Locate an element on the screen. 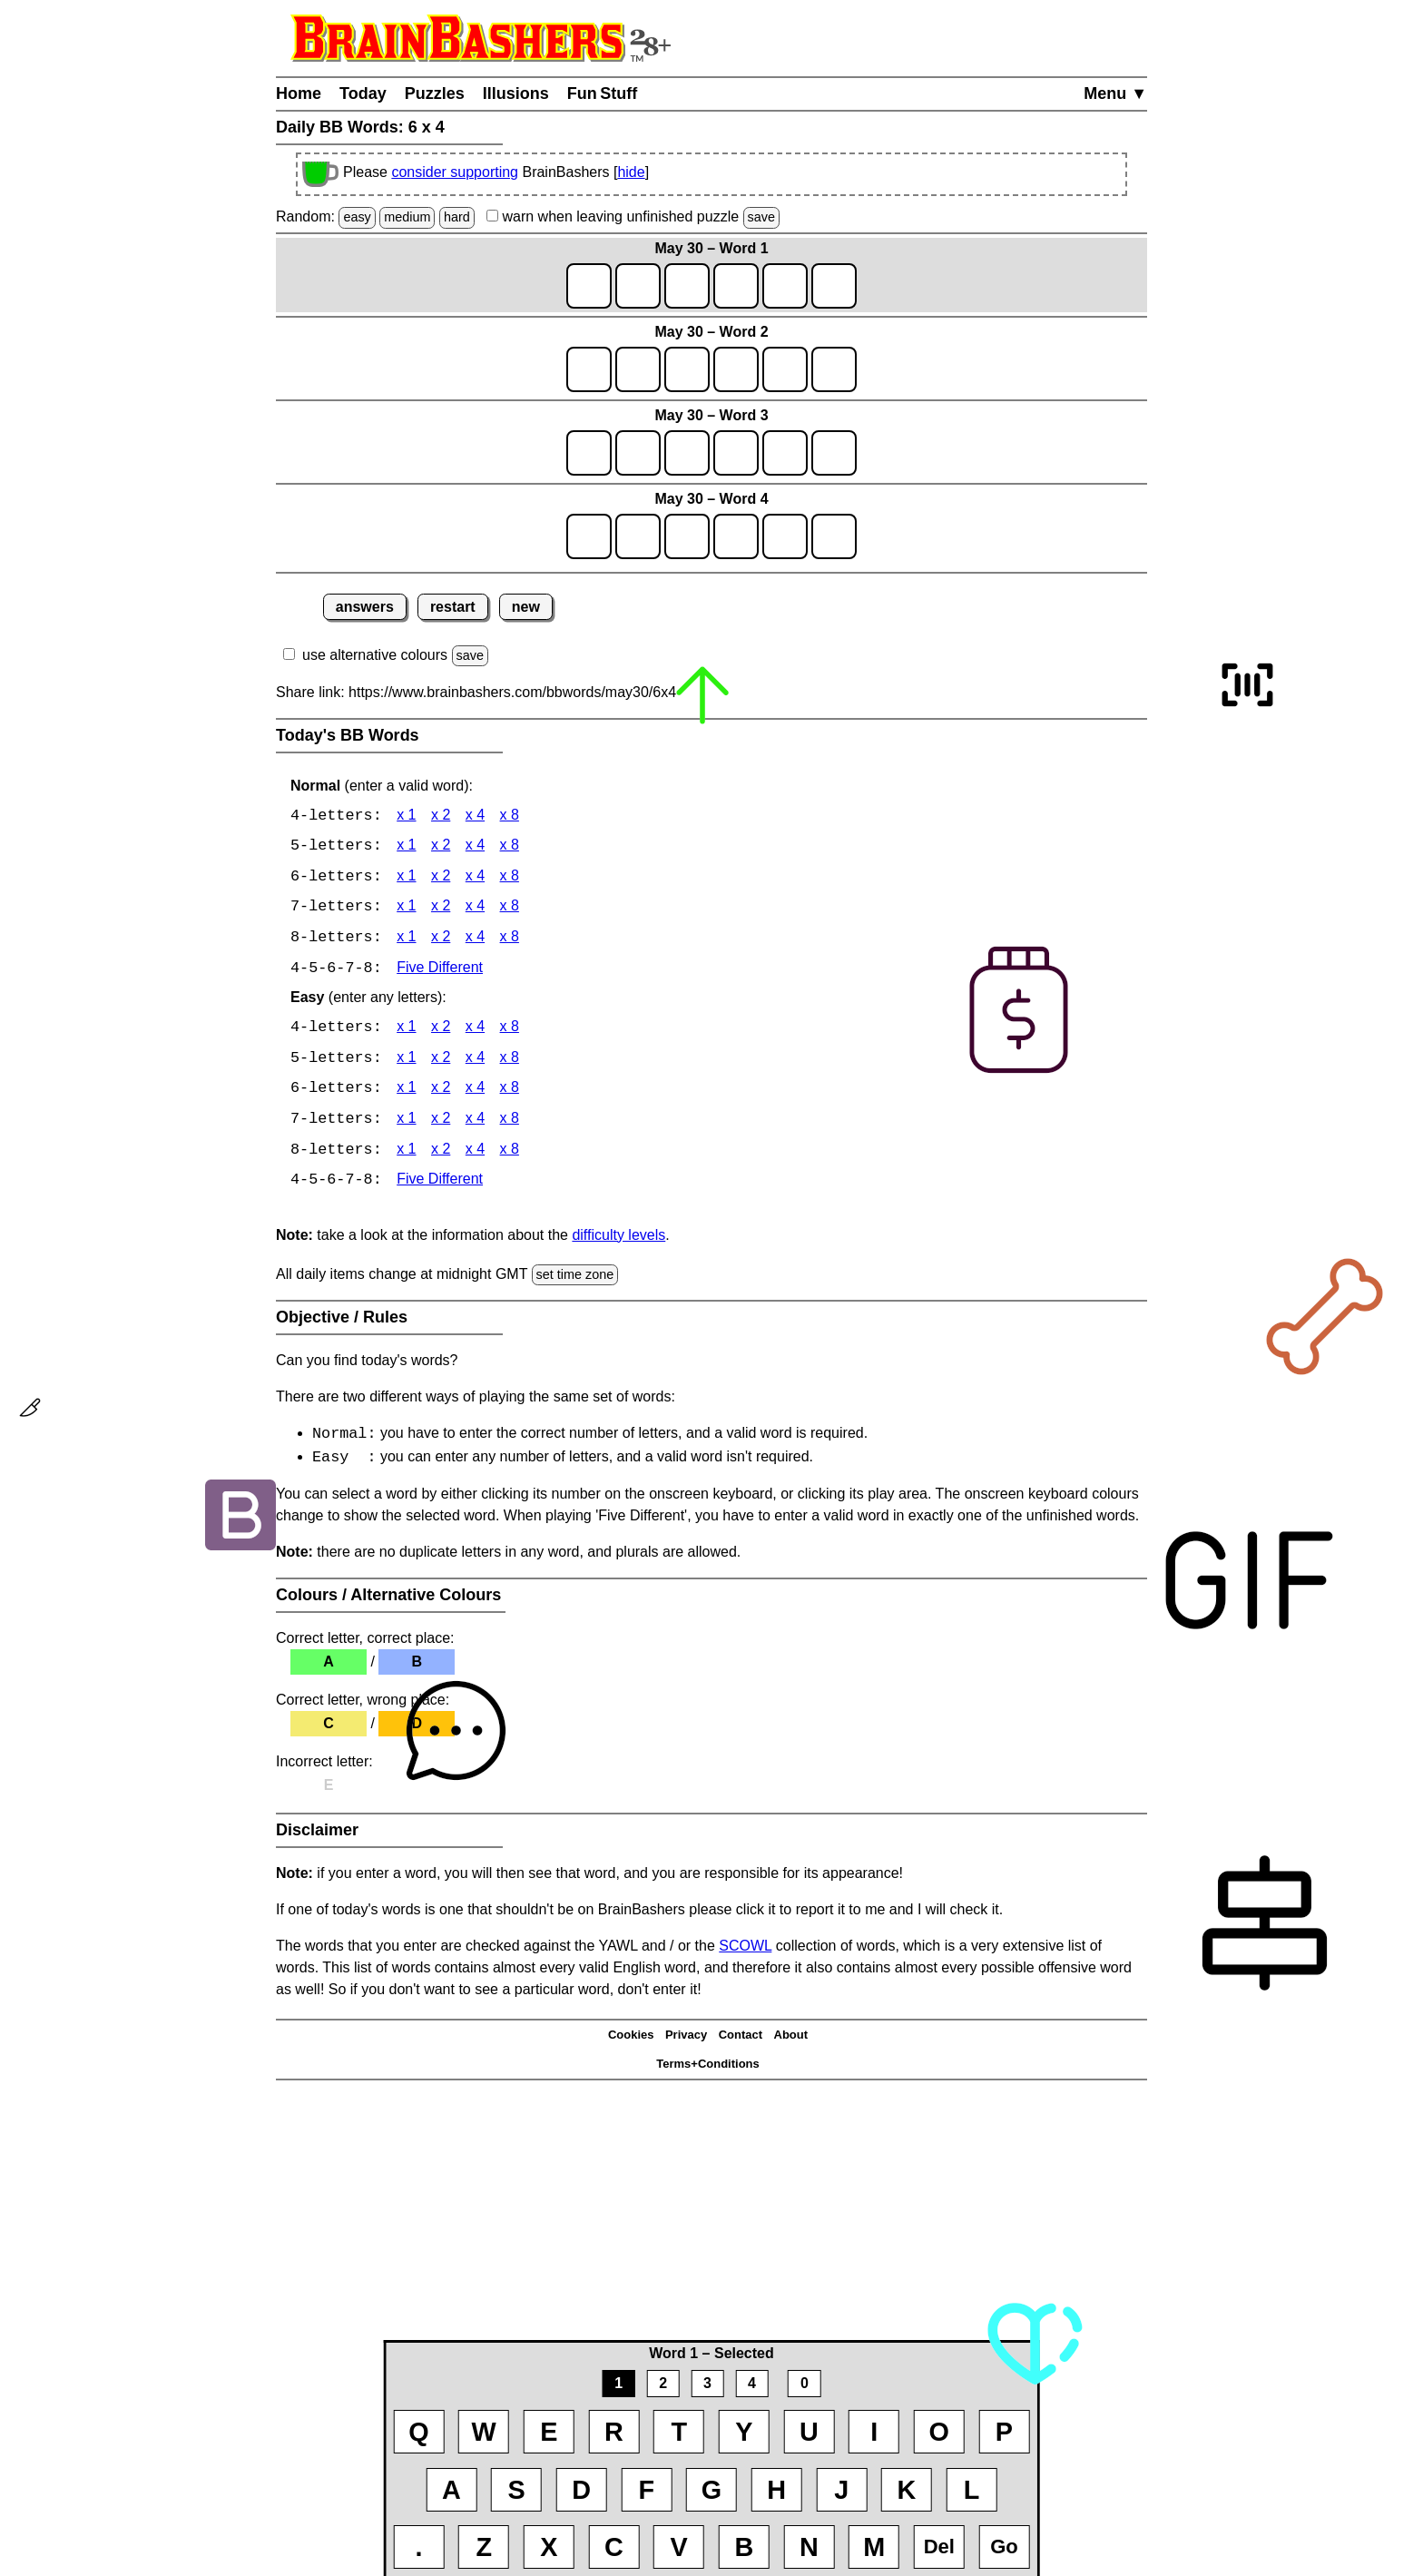 This screenshot has width=1423, height=2576. scan a barcode is located at coordinates (1247, 684).